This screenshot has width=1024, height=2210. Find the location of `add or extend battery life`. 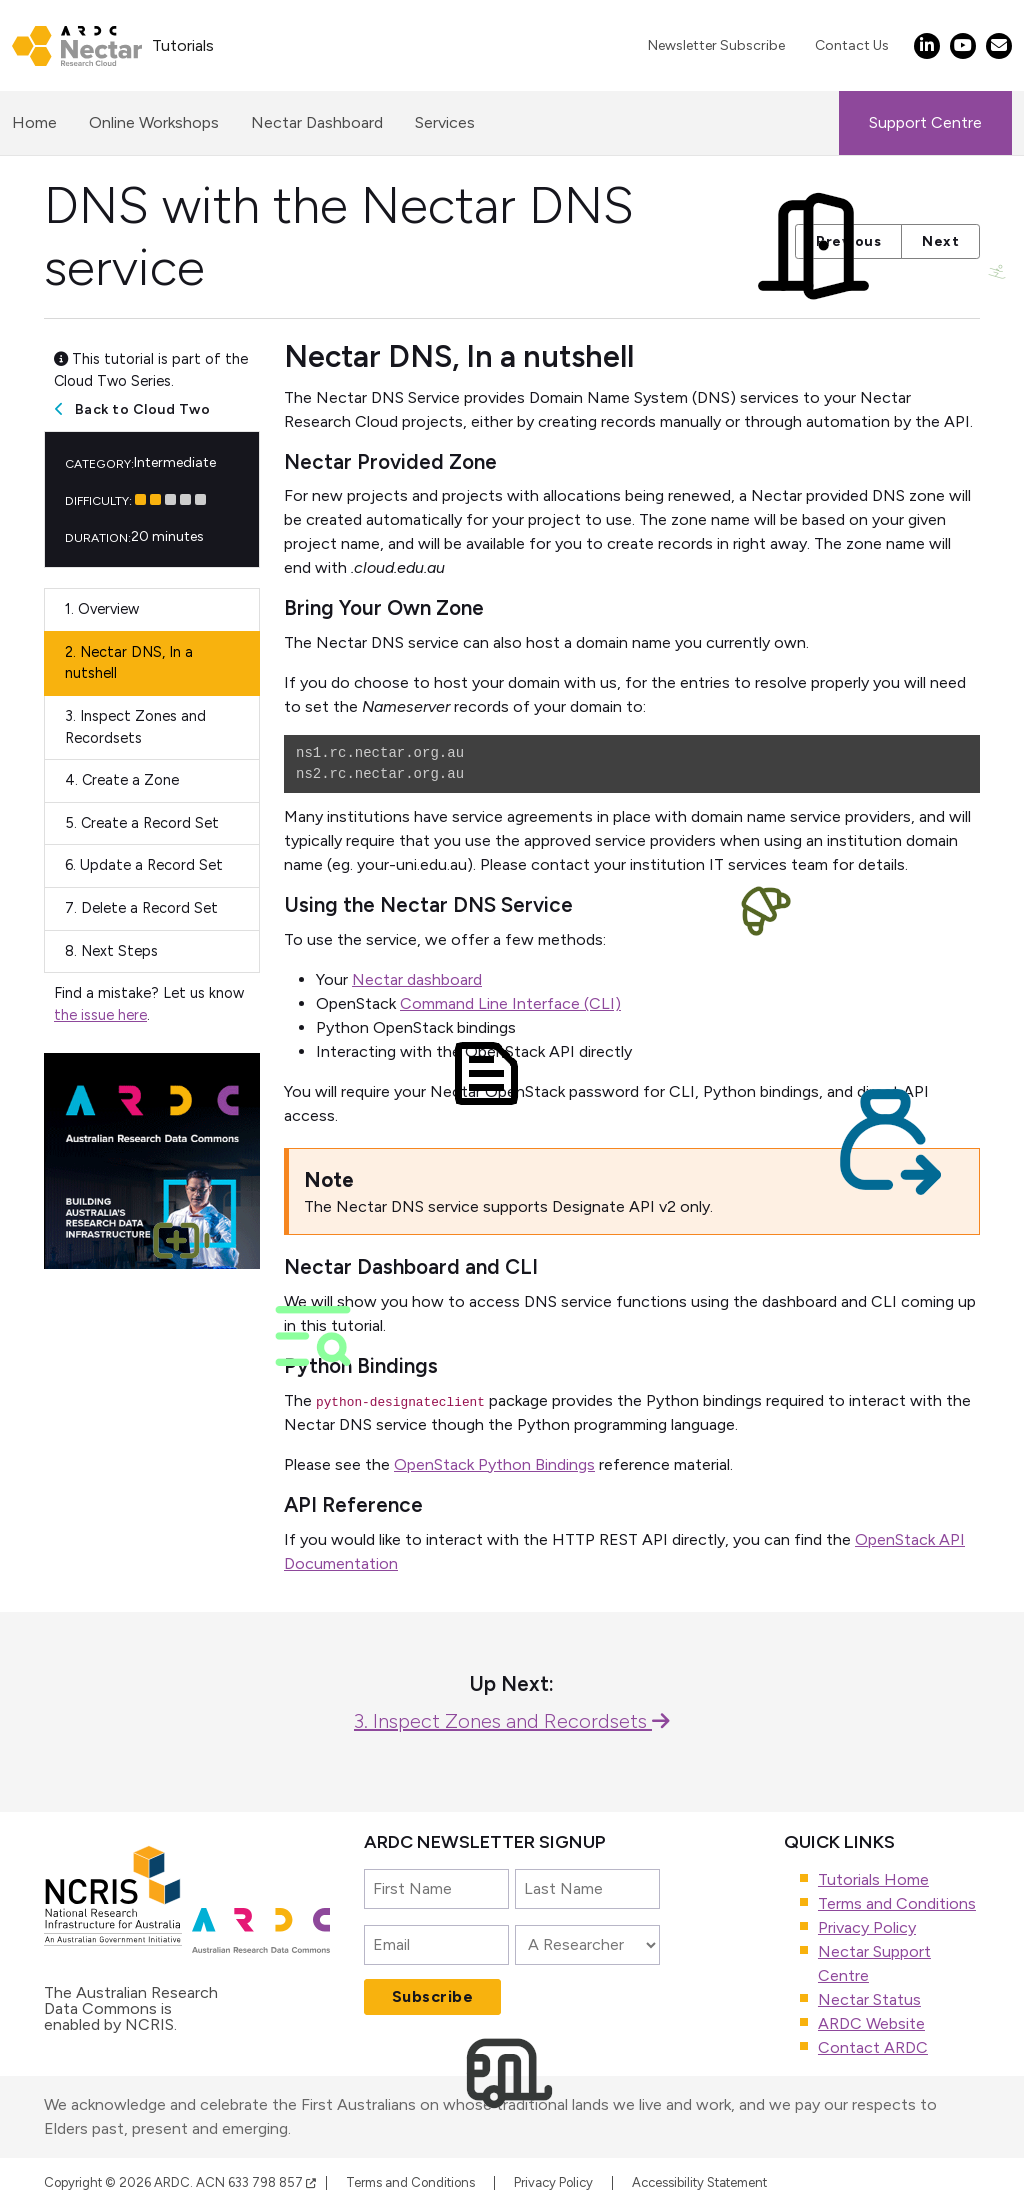

add or extend battery life is located at coordinates (181, 1240).